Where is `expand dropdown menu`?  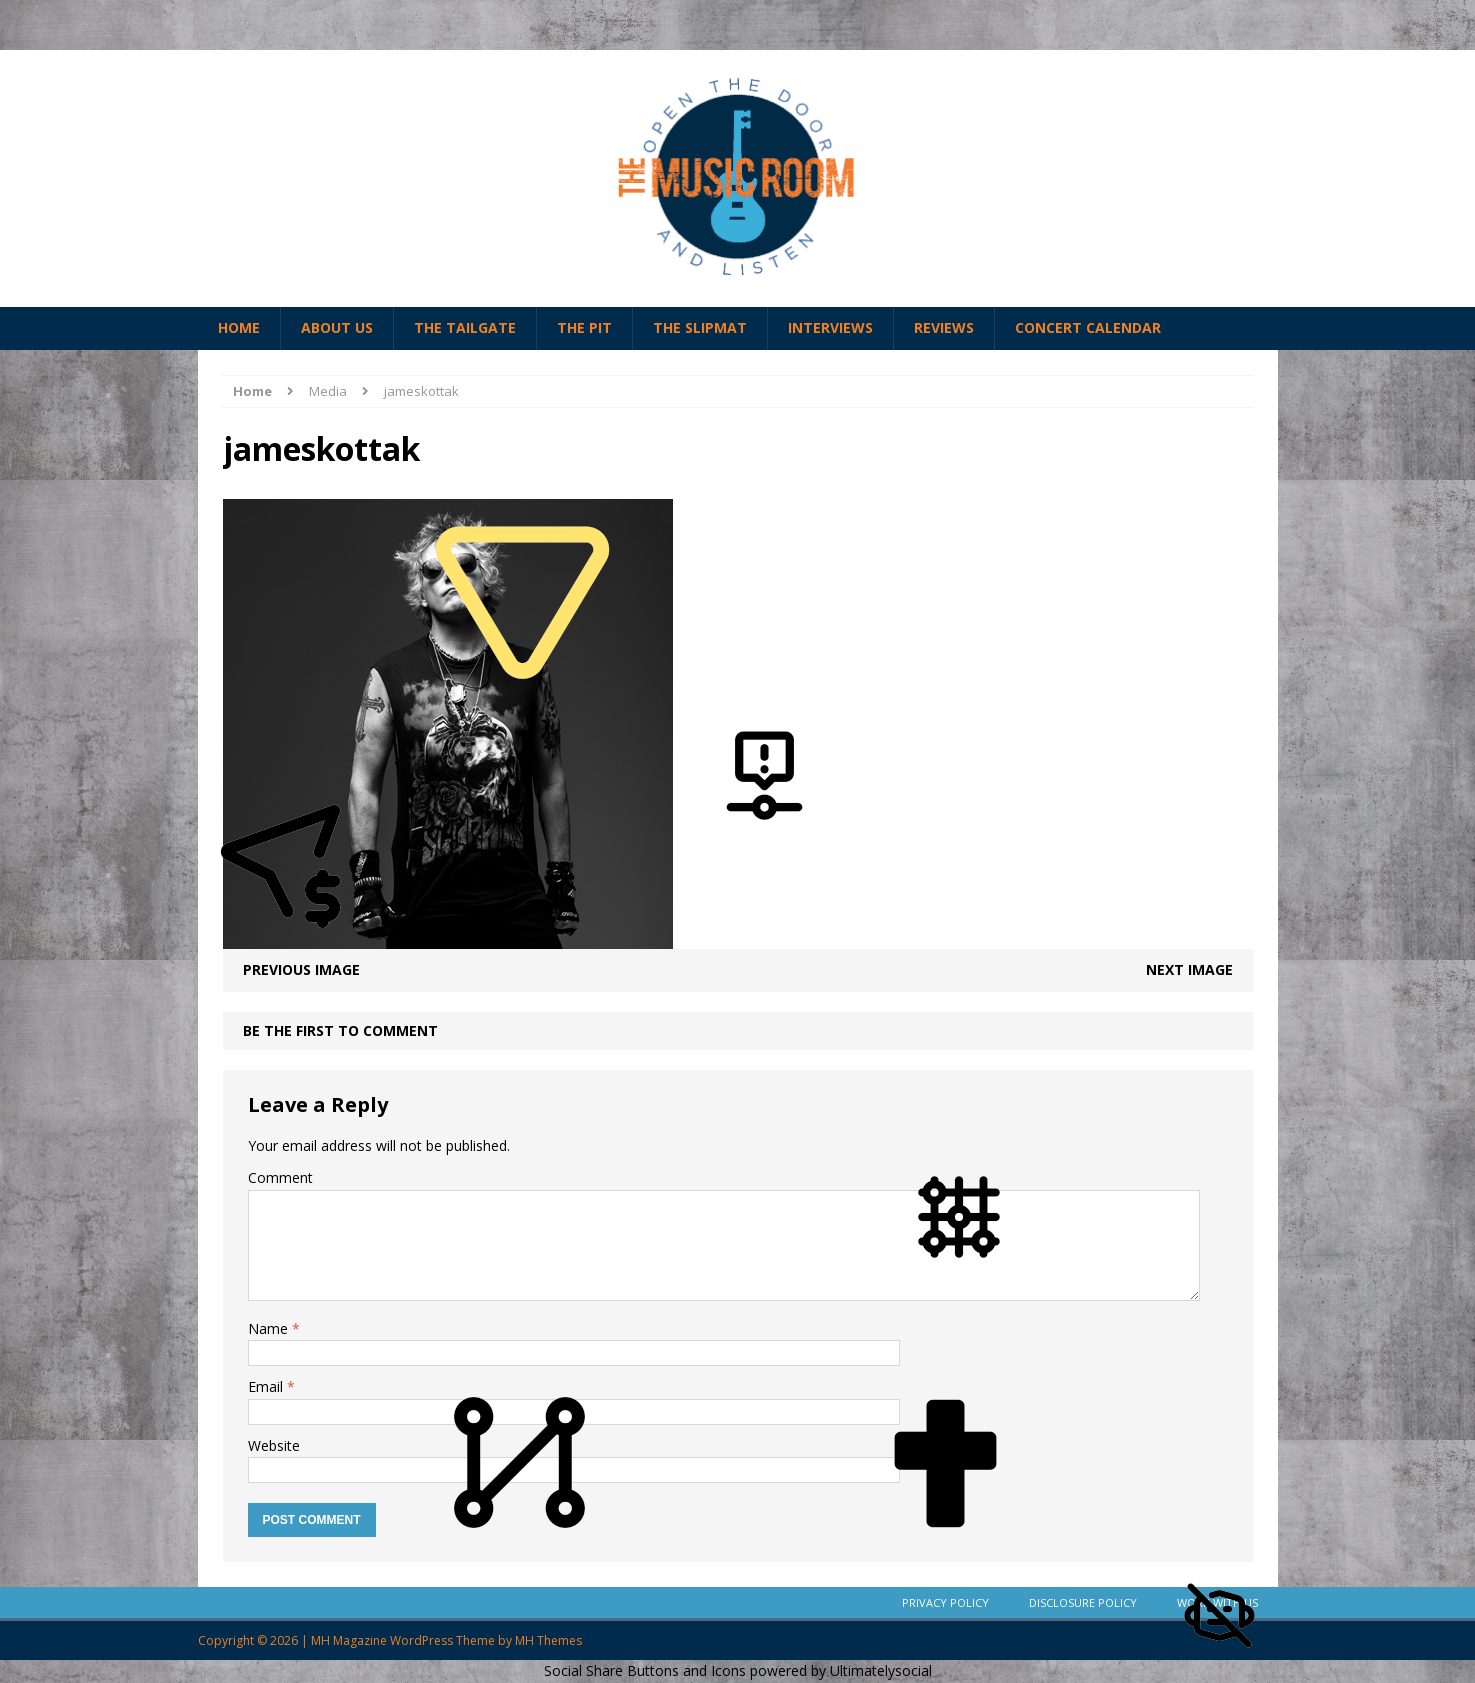
expand dropdown menu is located at coordinates (522, 597).